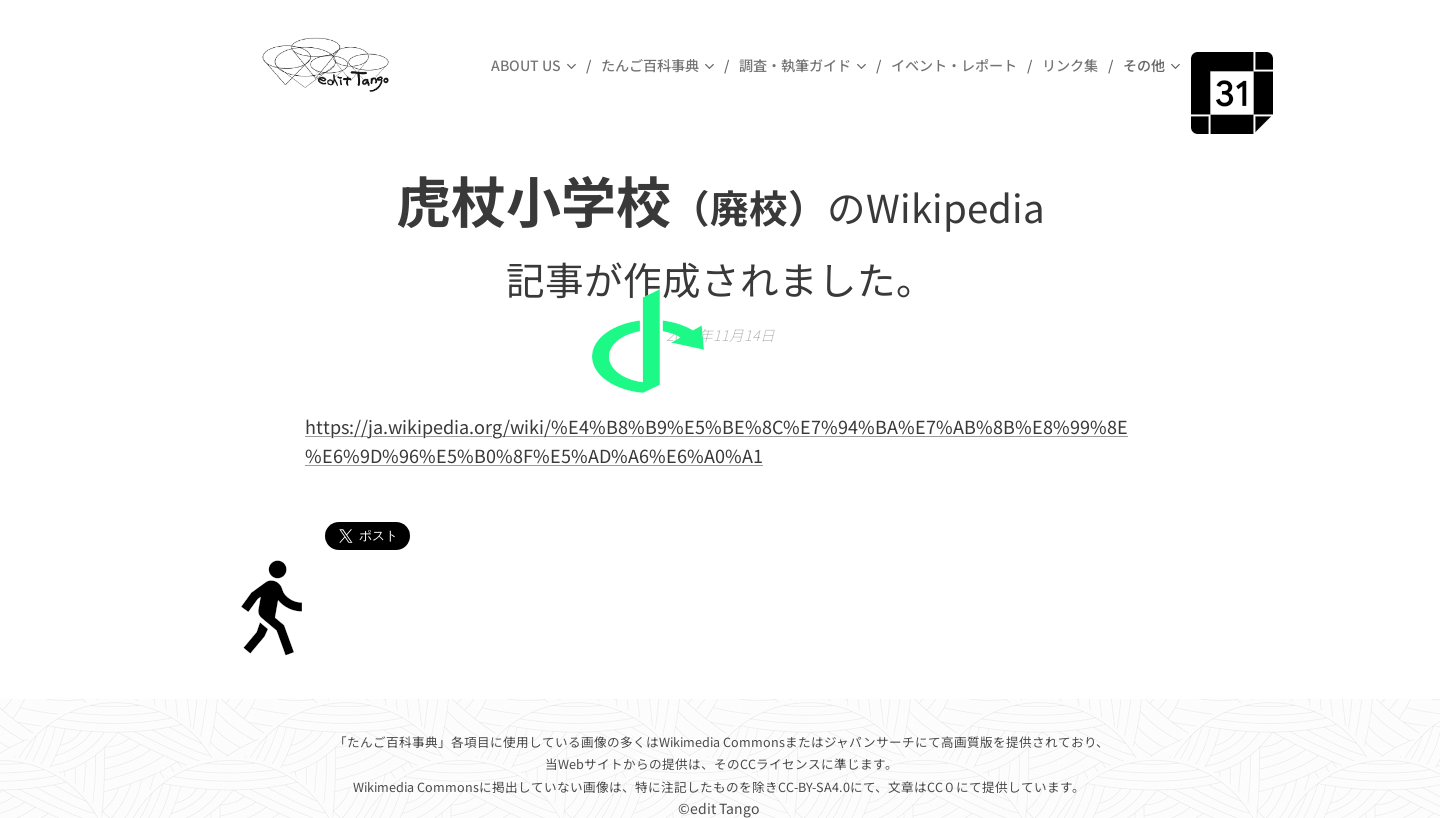  What do you see at coordinates (1232, 93) in the screenshot?
I see `open google calendar` at bounding box center [1232, 93].